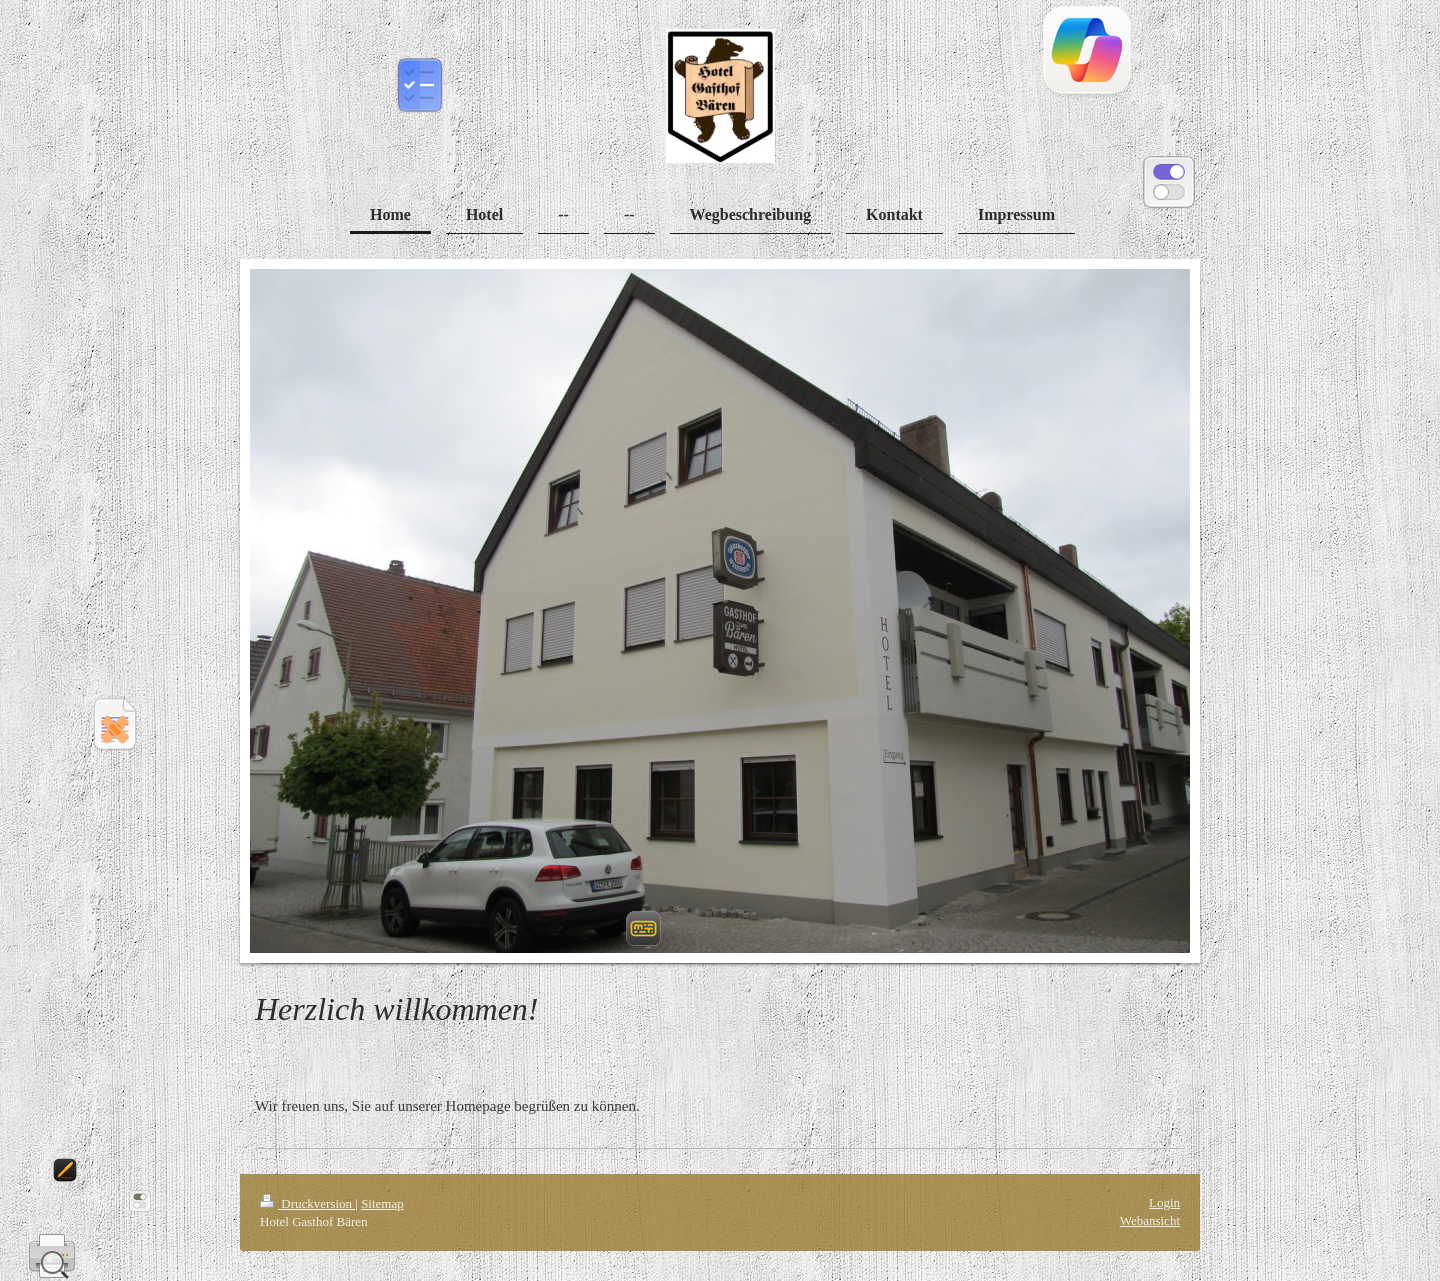 Image resolution: width=1440 pixels, height=1281 pixels. Describe the element at coordinates (140, 1201) in the screenshot. I see `open gnome tweaks settings` at that location.